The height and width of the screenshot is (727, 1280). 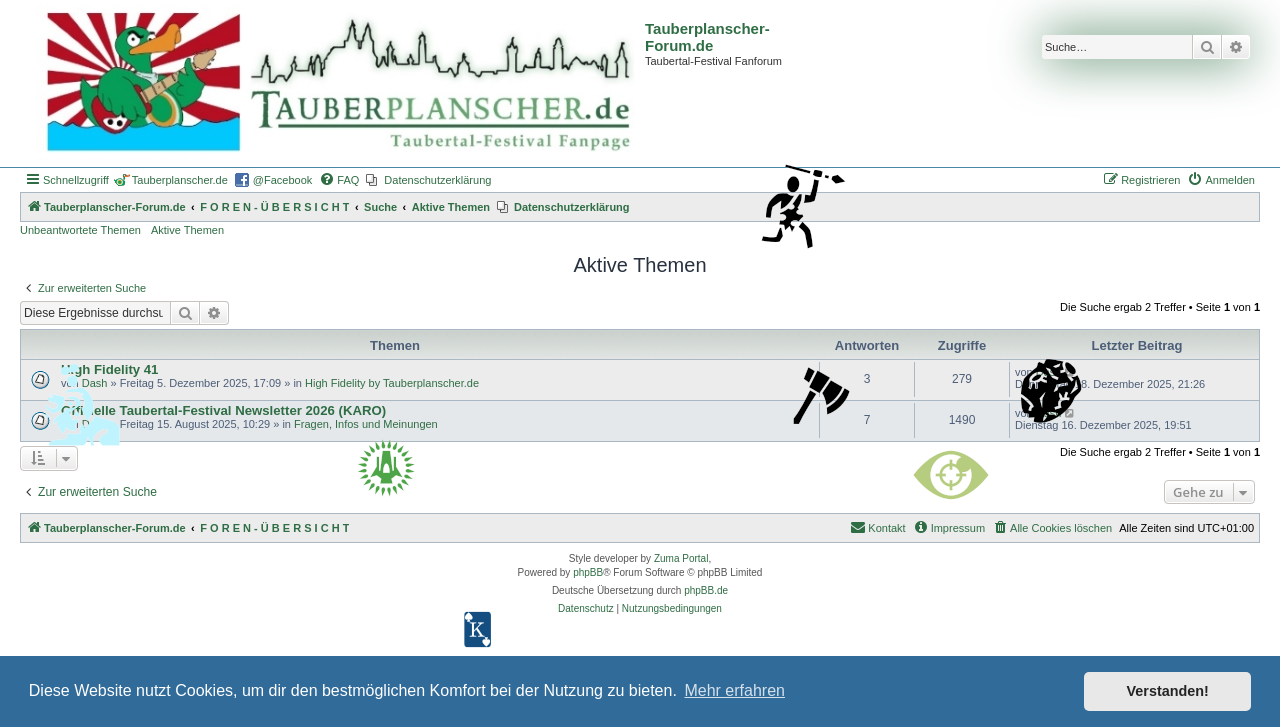 What do you see at coordinates (386, 468) in the screenshot?
I see `indicates a hazardous or dangerous terrain area` at bounding box center [386, 468].